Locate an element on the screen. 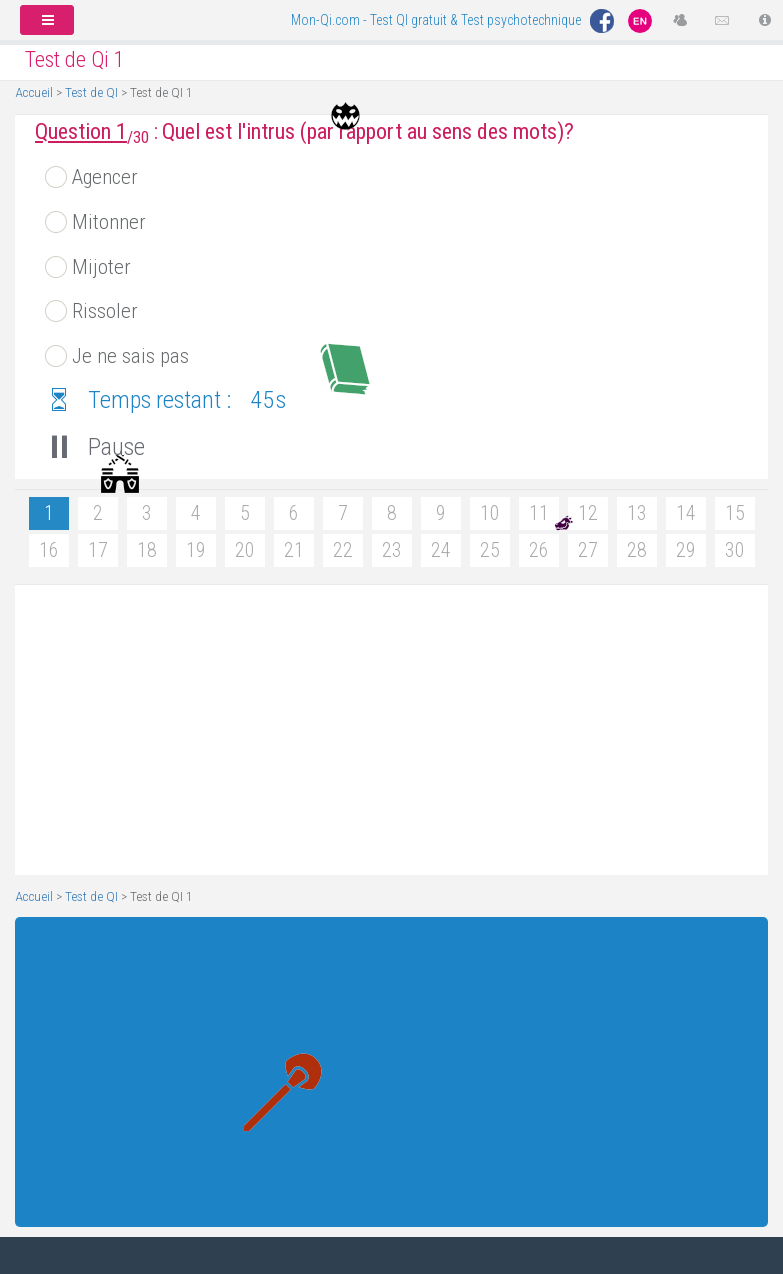 Image resolution: width=783 pixels, height=1274 pixels. access halloween or seasonal themed content is located at coordinates (345, 116).